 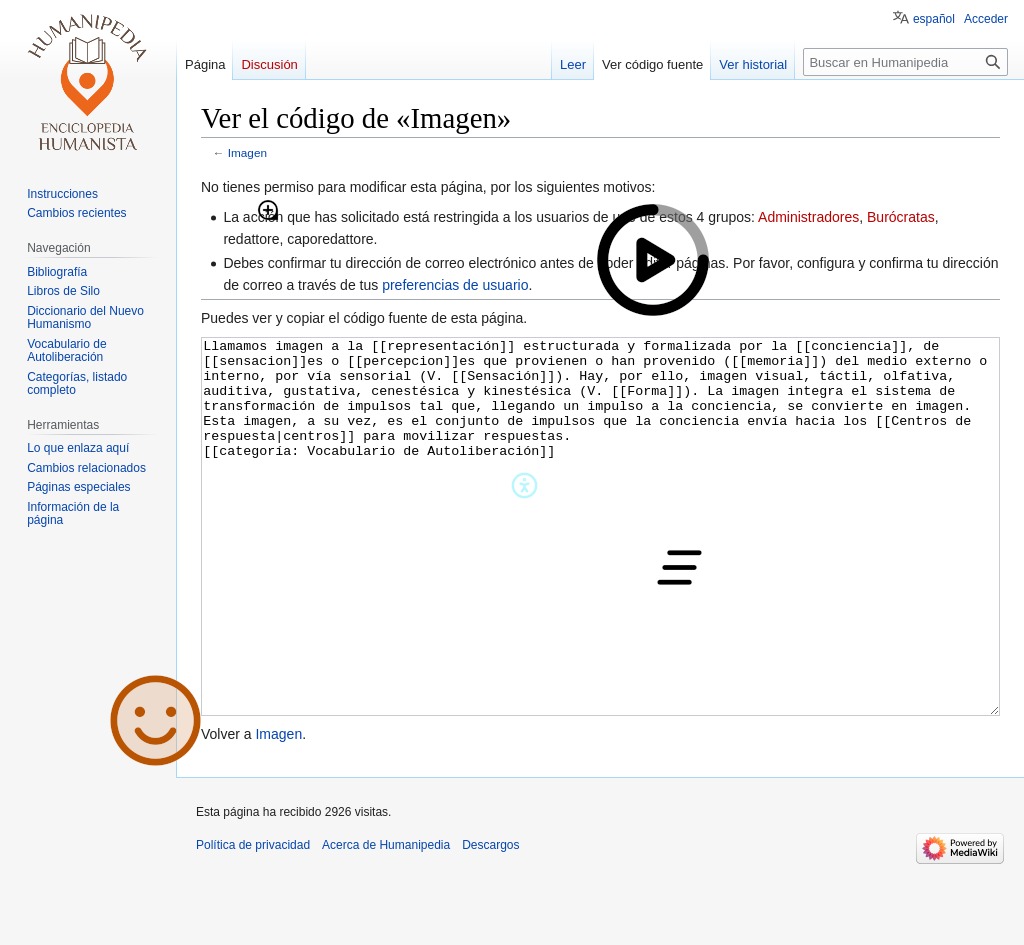 I want to click on add an emoji or reaction, so click(x=155, y=720).